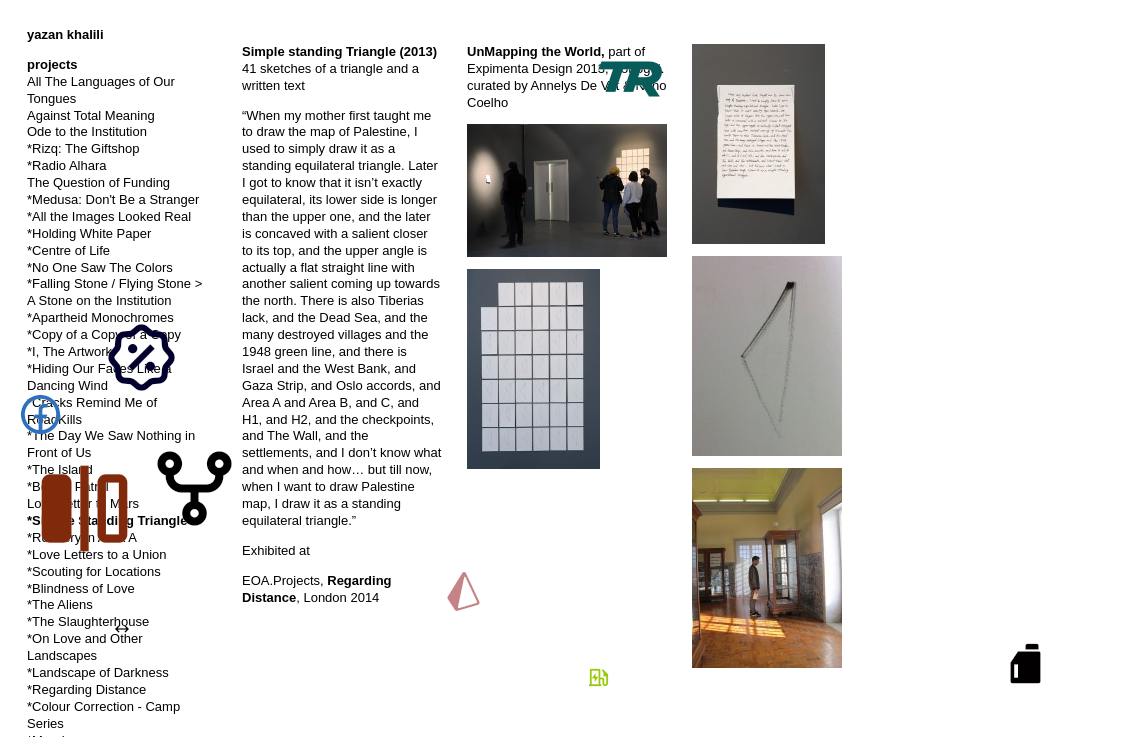 The image size is (1129, 737). What do you see at coordinates (463, 591) in the screenshot?
I see `open Prisma ORM documentation or dashboard` at bounding box center [463, 591].